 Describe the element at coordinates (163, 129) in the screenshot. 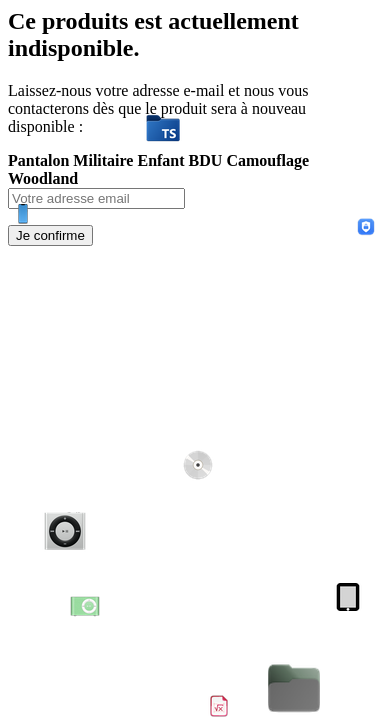

I see `open typescript project files folder` at that location.